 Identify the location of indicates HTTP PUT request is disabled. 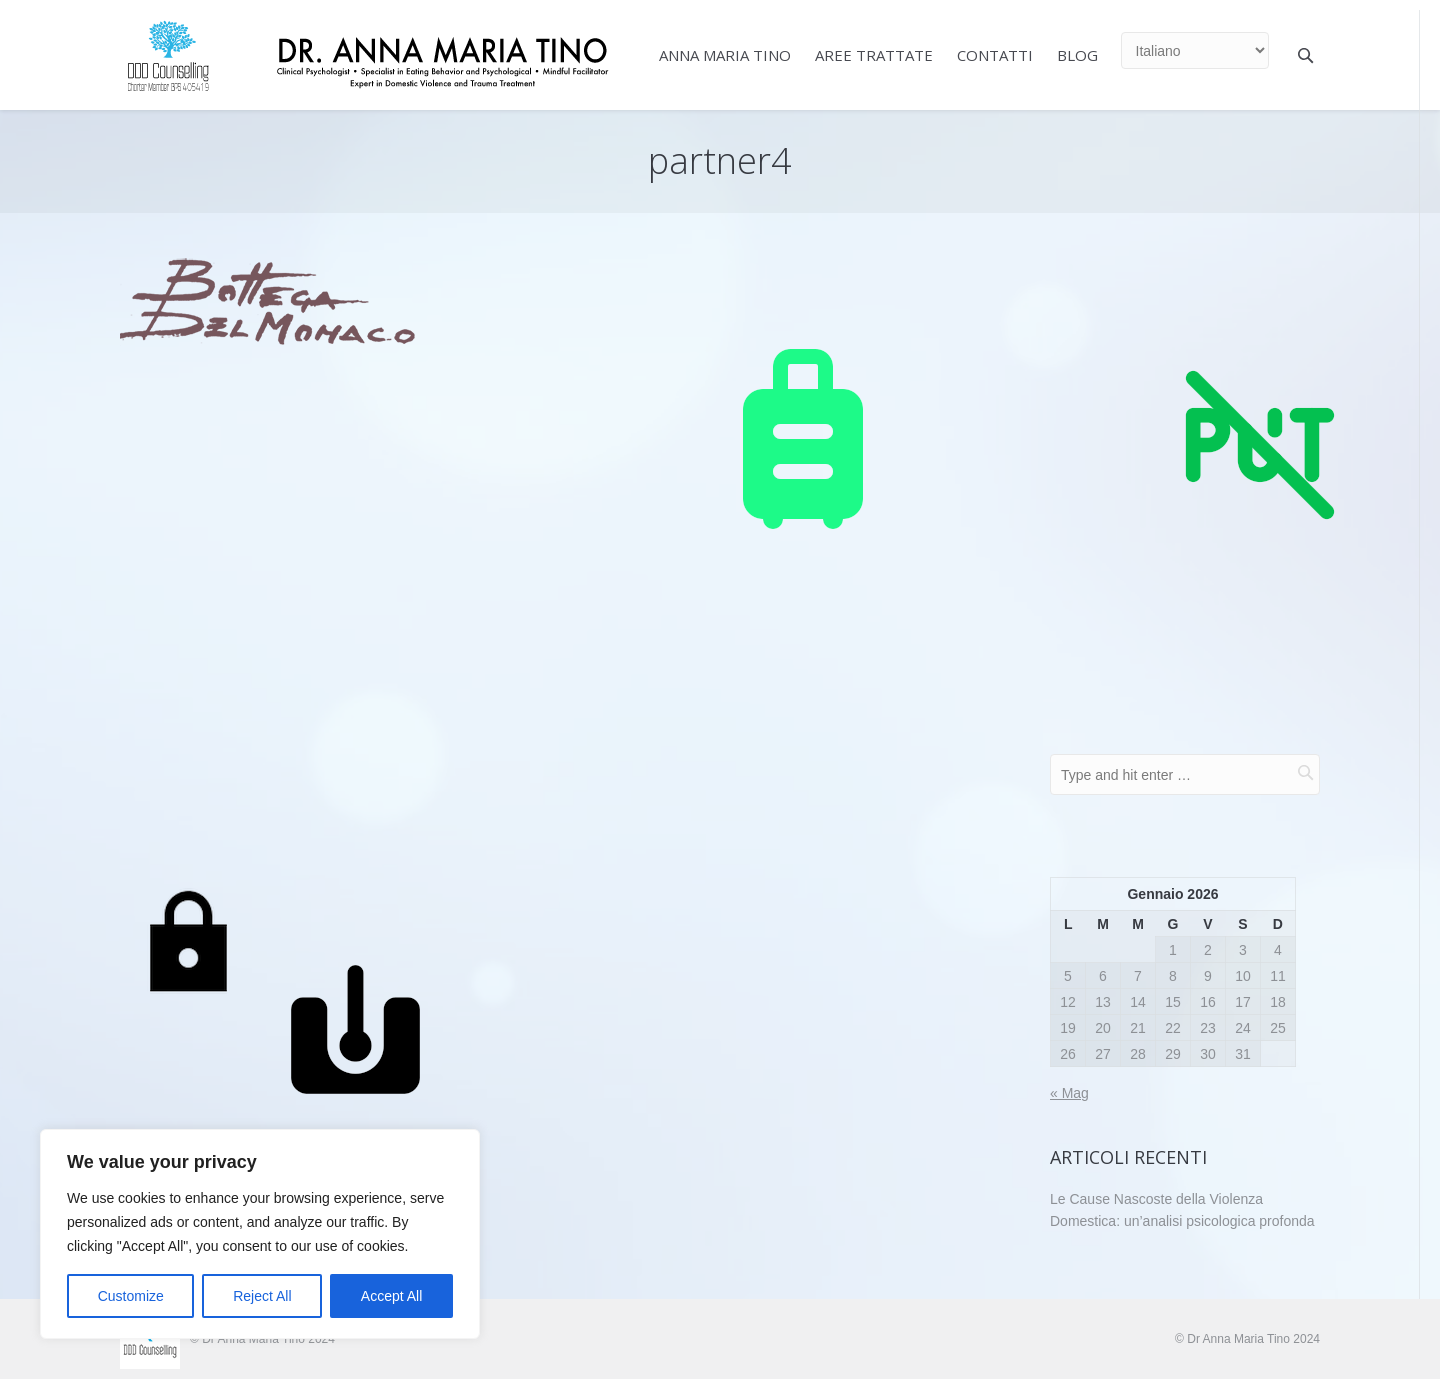
(1260, 445).